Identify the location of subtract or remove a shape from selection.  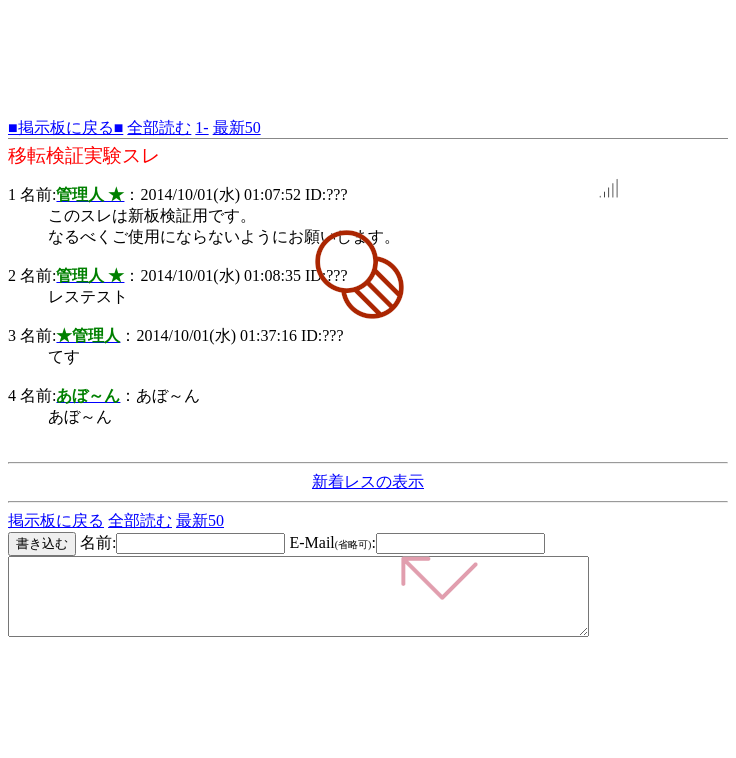
(359, 274).